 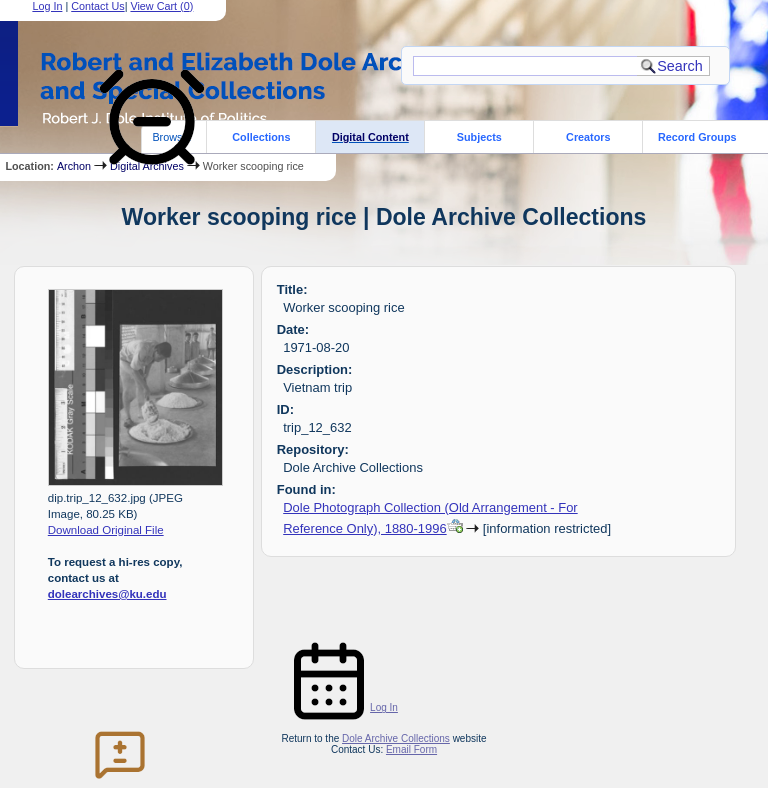 I want to click on remove or delete an alarm, so click(x=152, y=117).